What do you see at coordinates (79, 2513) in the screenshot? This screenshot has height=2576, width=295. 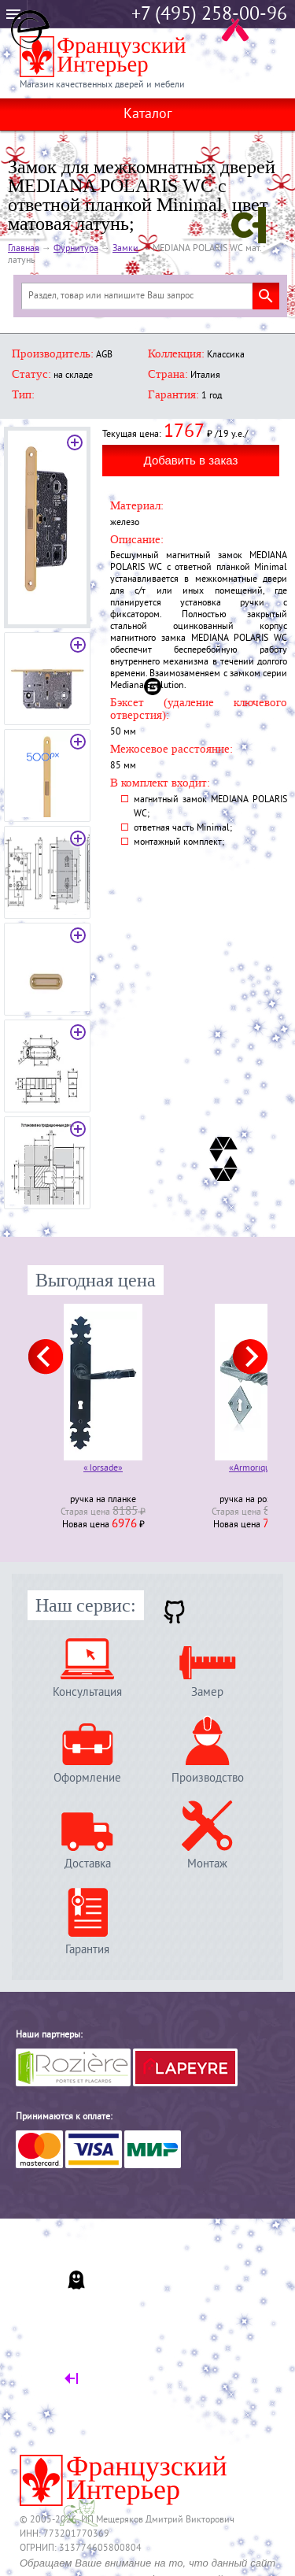 I see `apache tomcat server logo` at bounding box center [79, 2513].